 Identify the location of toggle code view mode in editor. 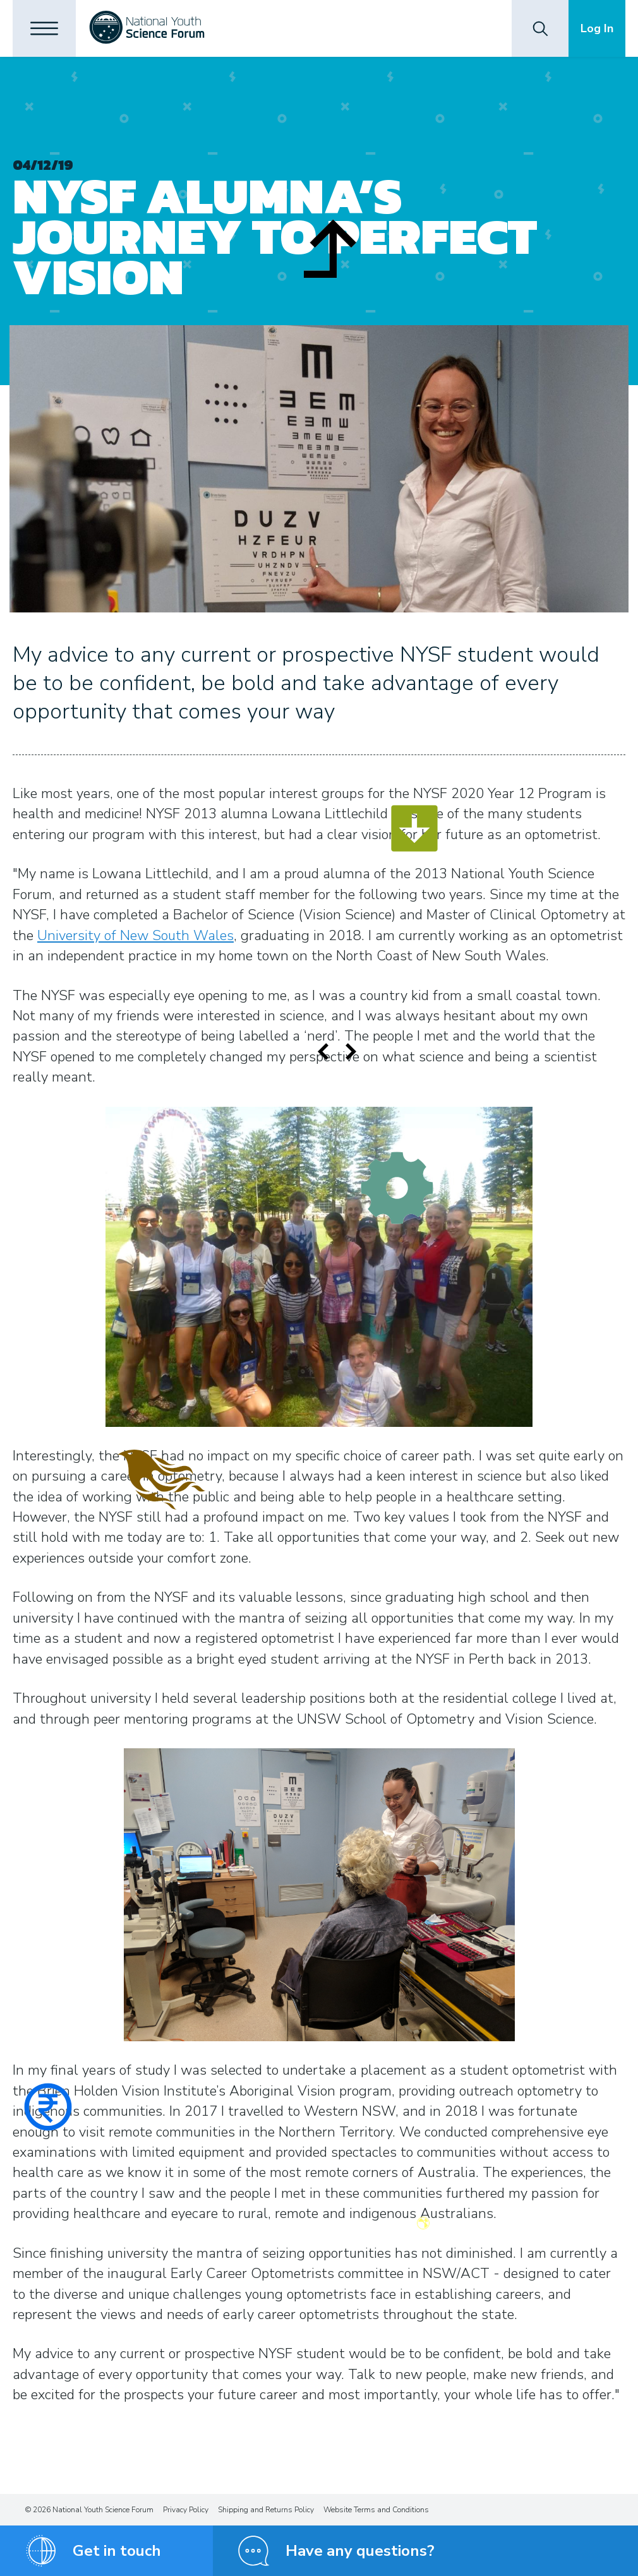
(337, 1051).